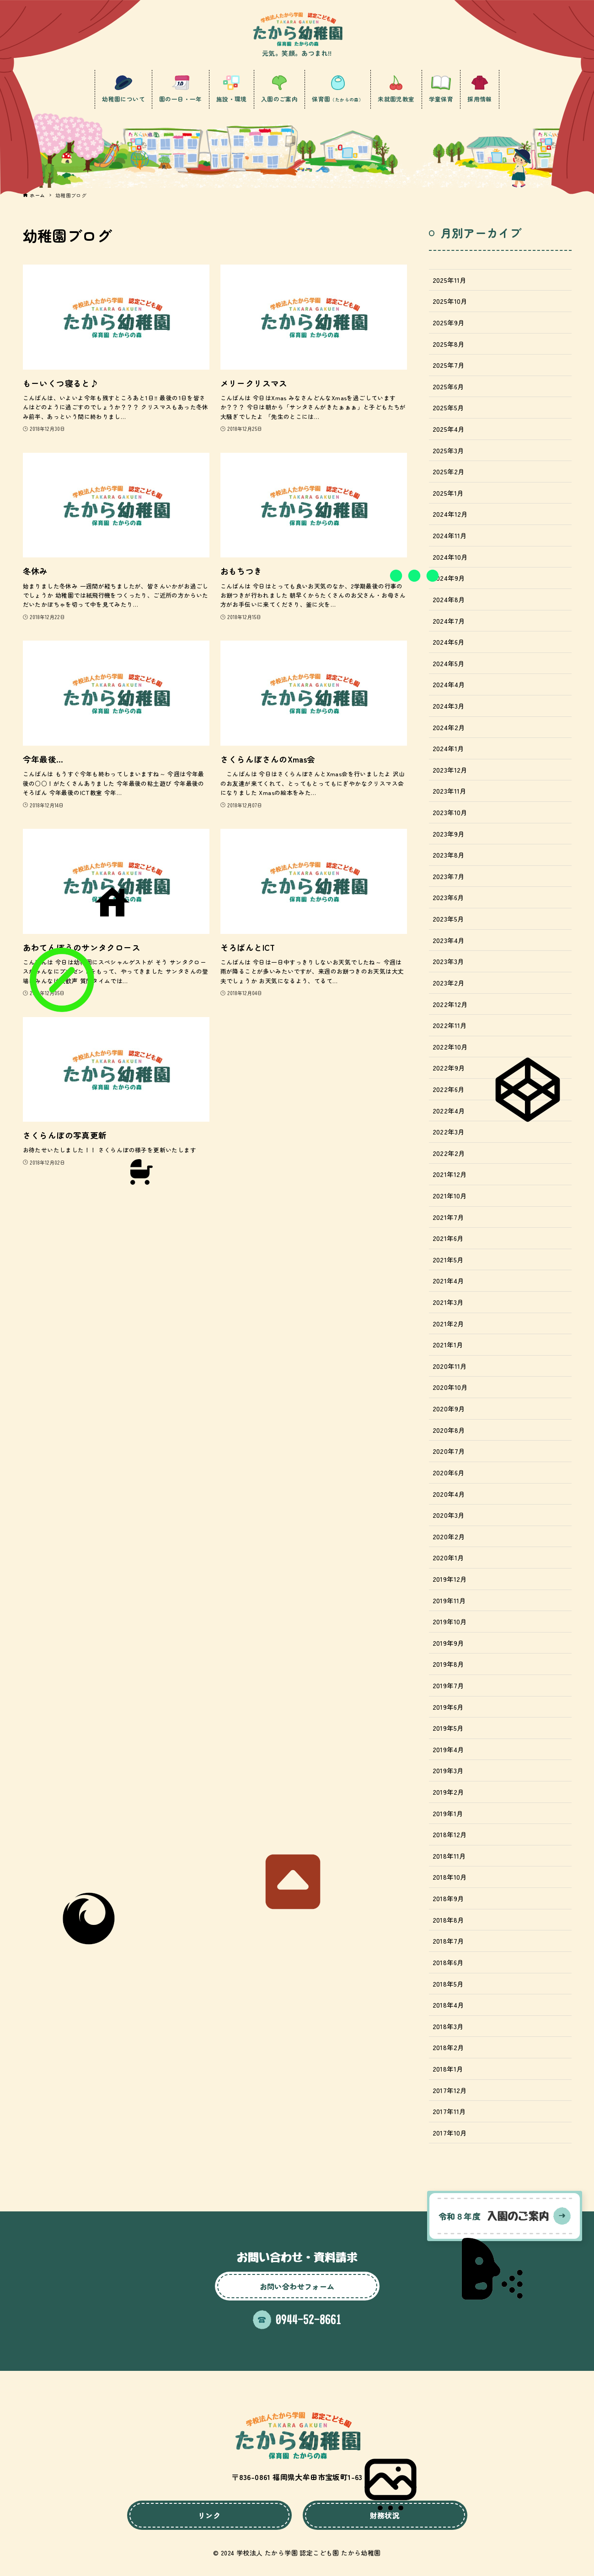 This screenshot has width=594, height=2576. Describe the element at coordinates (391, 2485) in the screenshot. I see `start a photo slideshow` at that location.